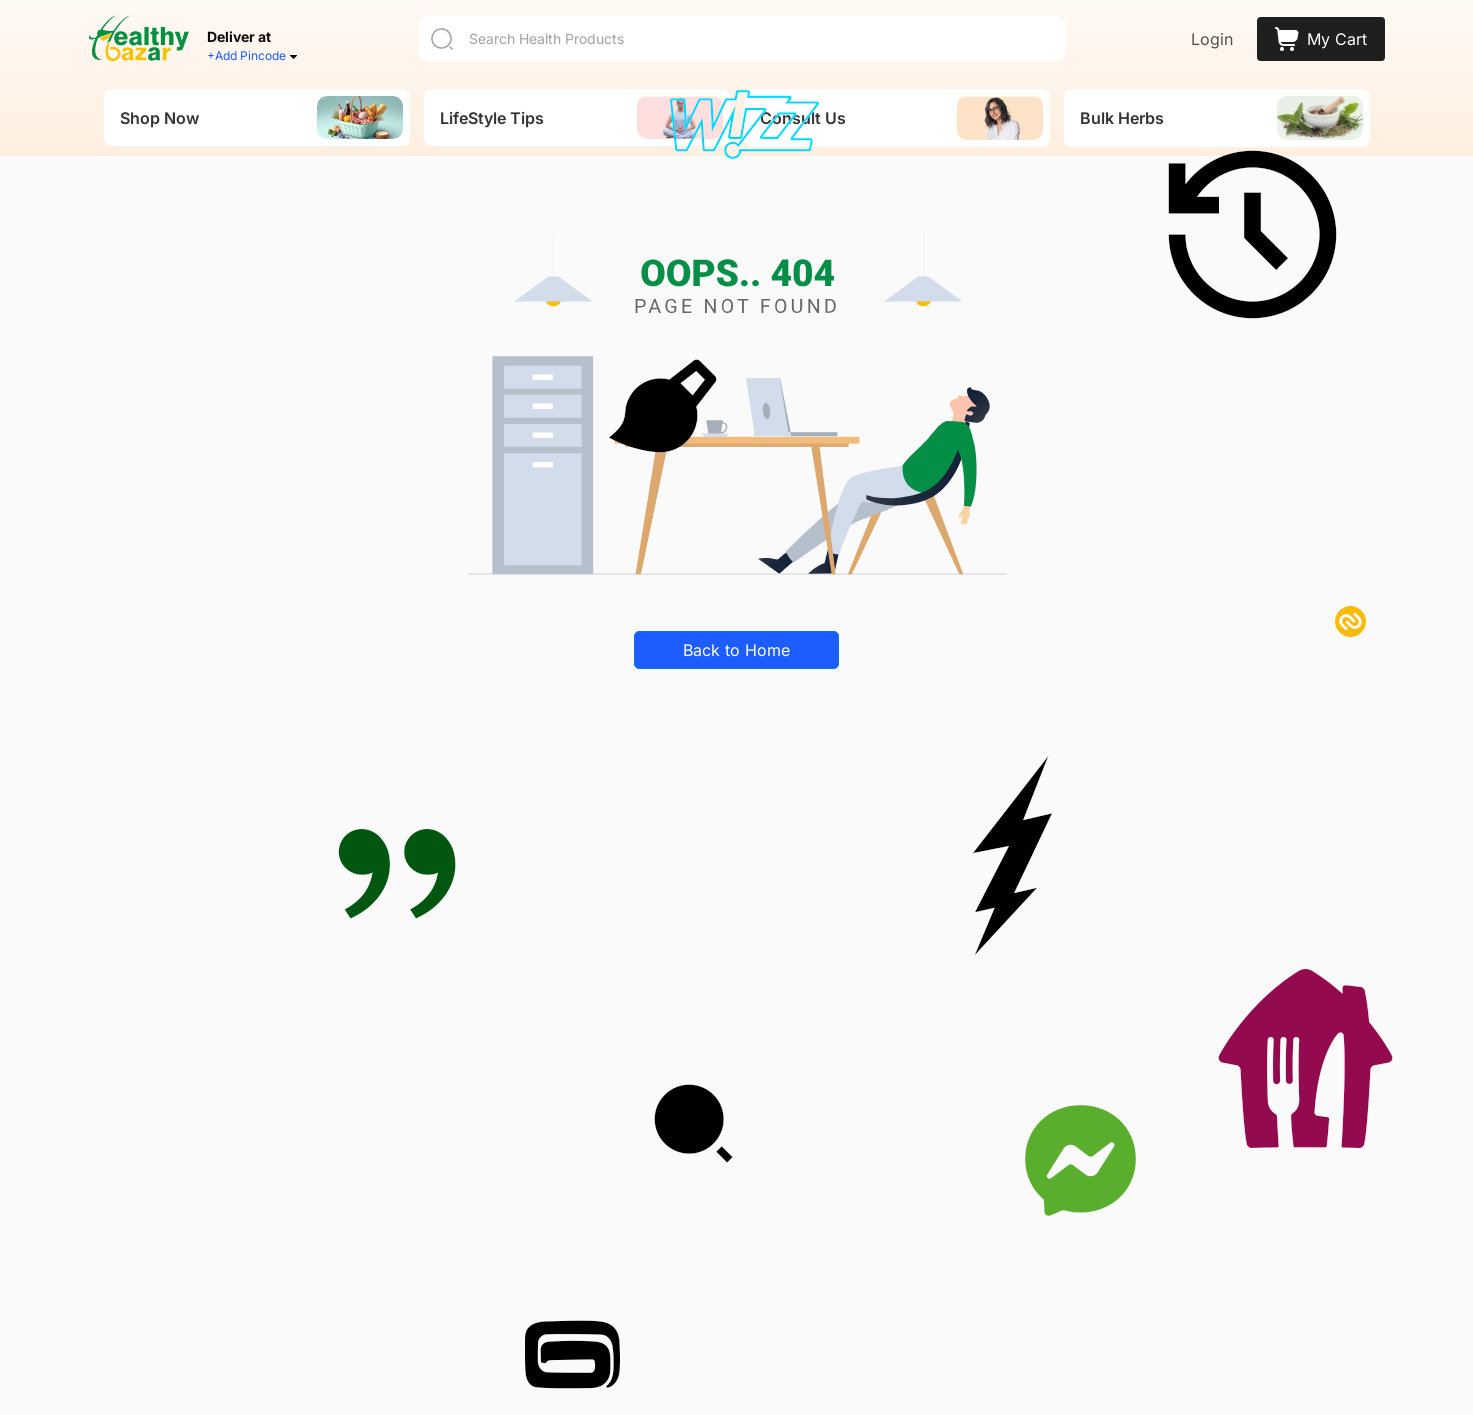 This screenshot has height=1415, width=1473. Describe the element at coordinates (693, 1123) in the screenshot. I see `search for content or items` at that location.